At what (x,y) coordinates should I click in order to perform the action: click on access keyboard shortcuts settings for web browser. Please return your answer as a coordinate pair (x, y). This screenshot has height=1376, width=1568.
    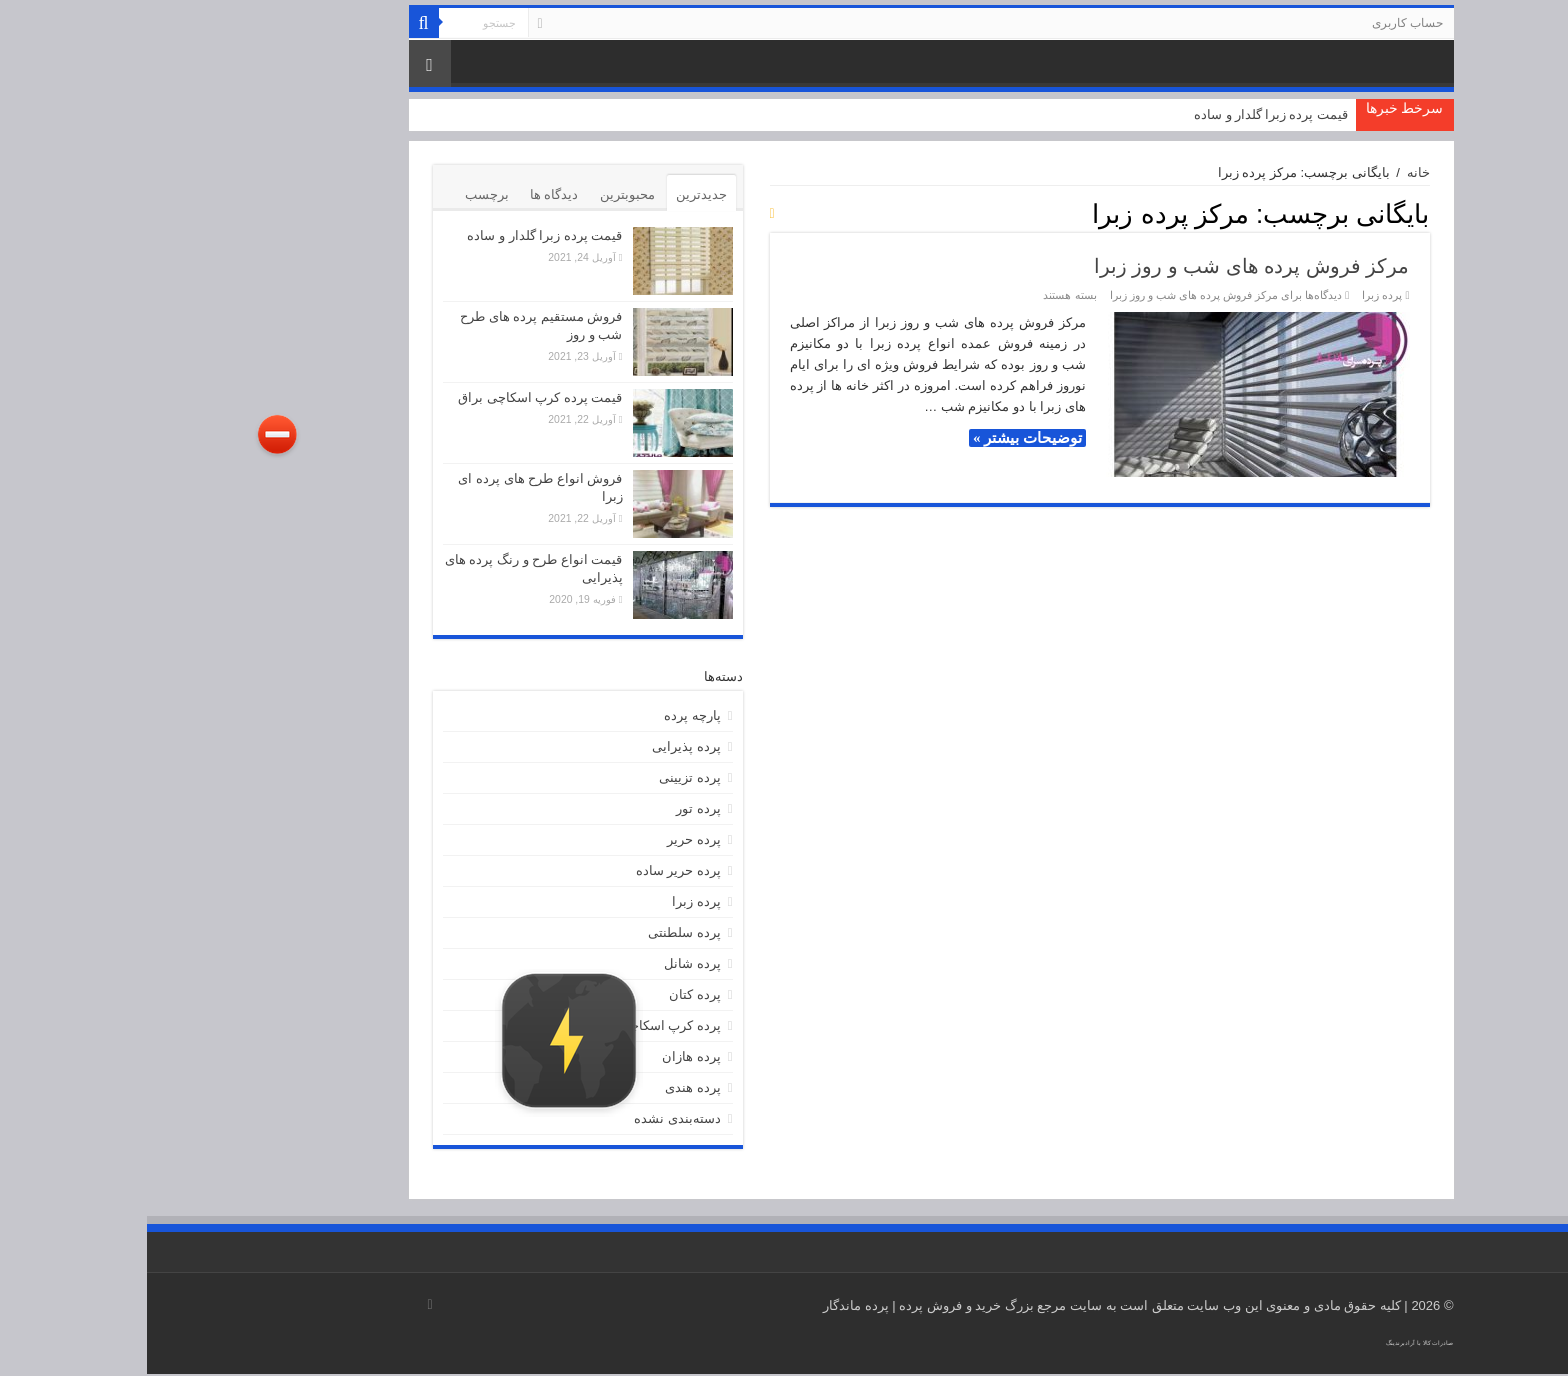
    Looking at the image, I should click on (569, 1043).